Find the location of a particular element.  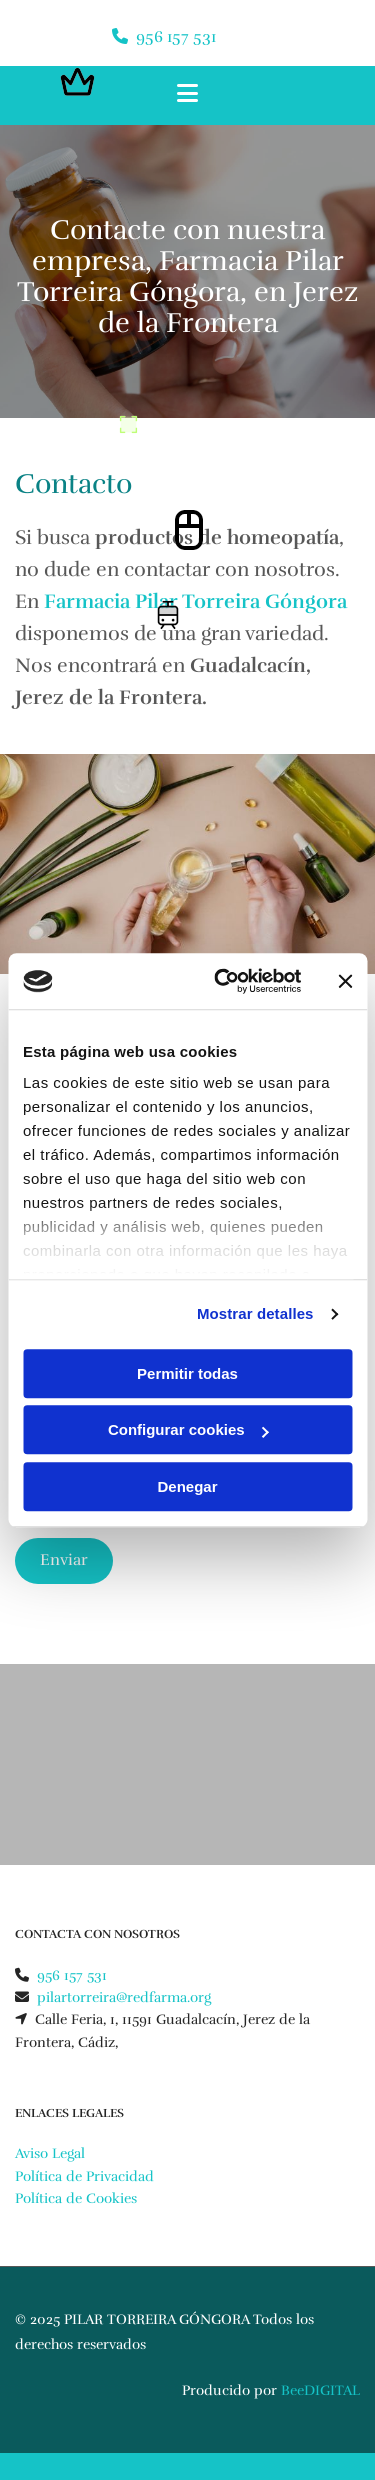

mouse input device indicator is located at coordinates (189, 530).